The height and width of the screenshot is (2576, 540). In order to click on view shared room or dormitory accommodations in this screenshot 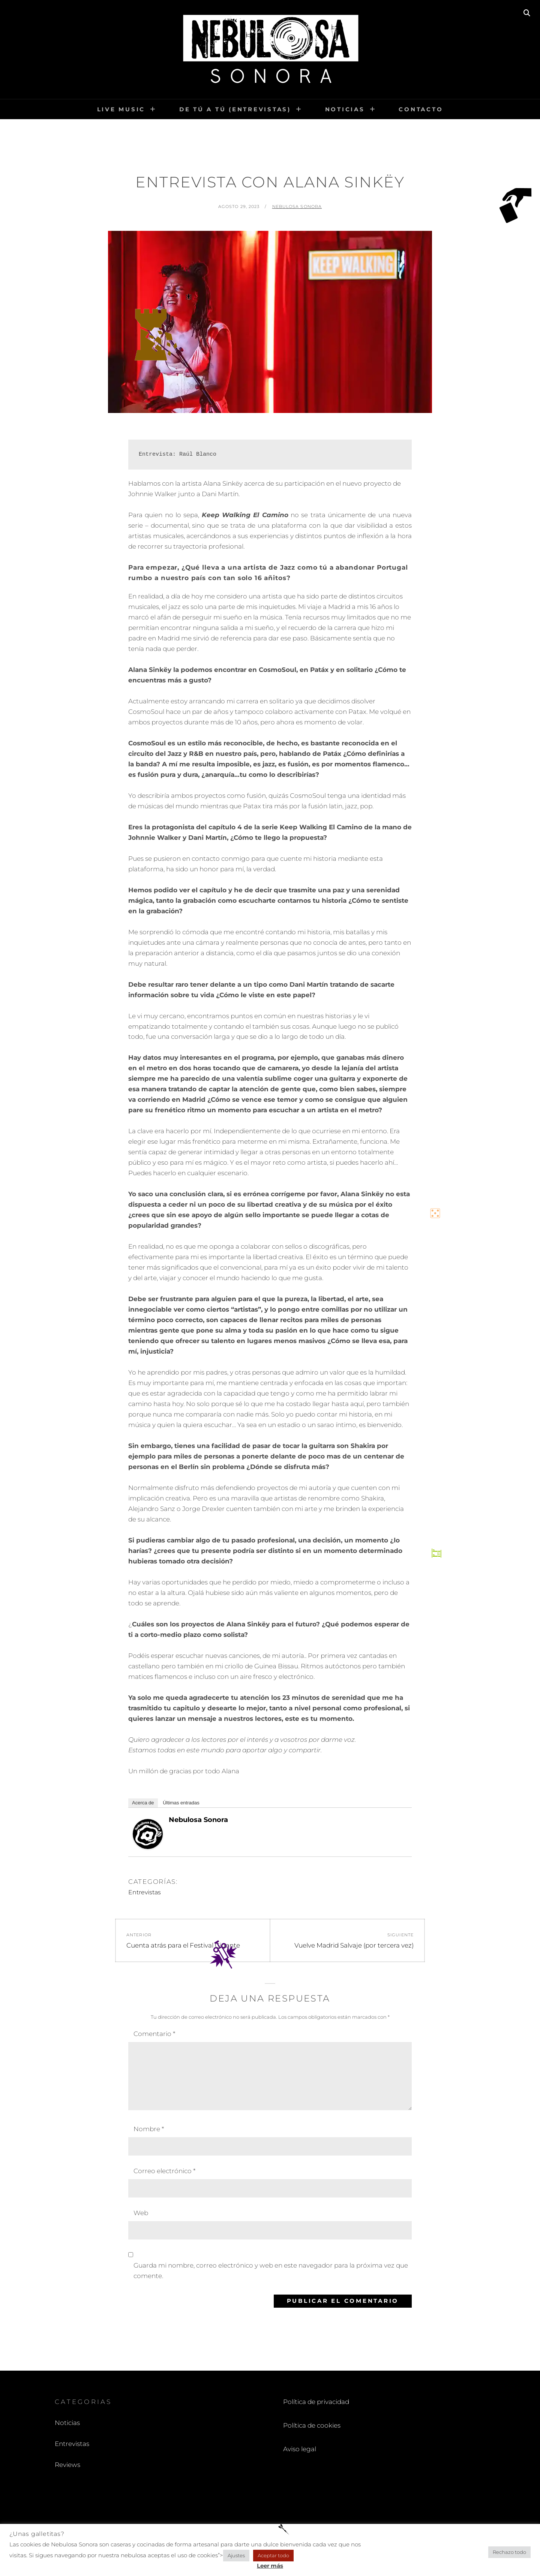, I will do `click(436, 1553)`.